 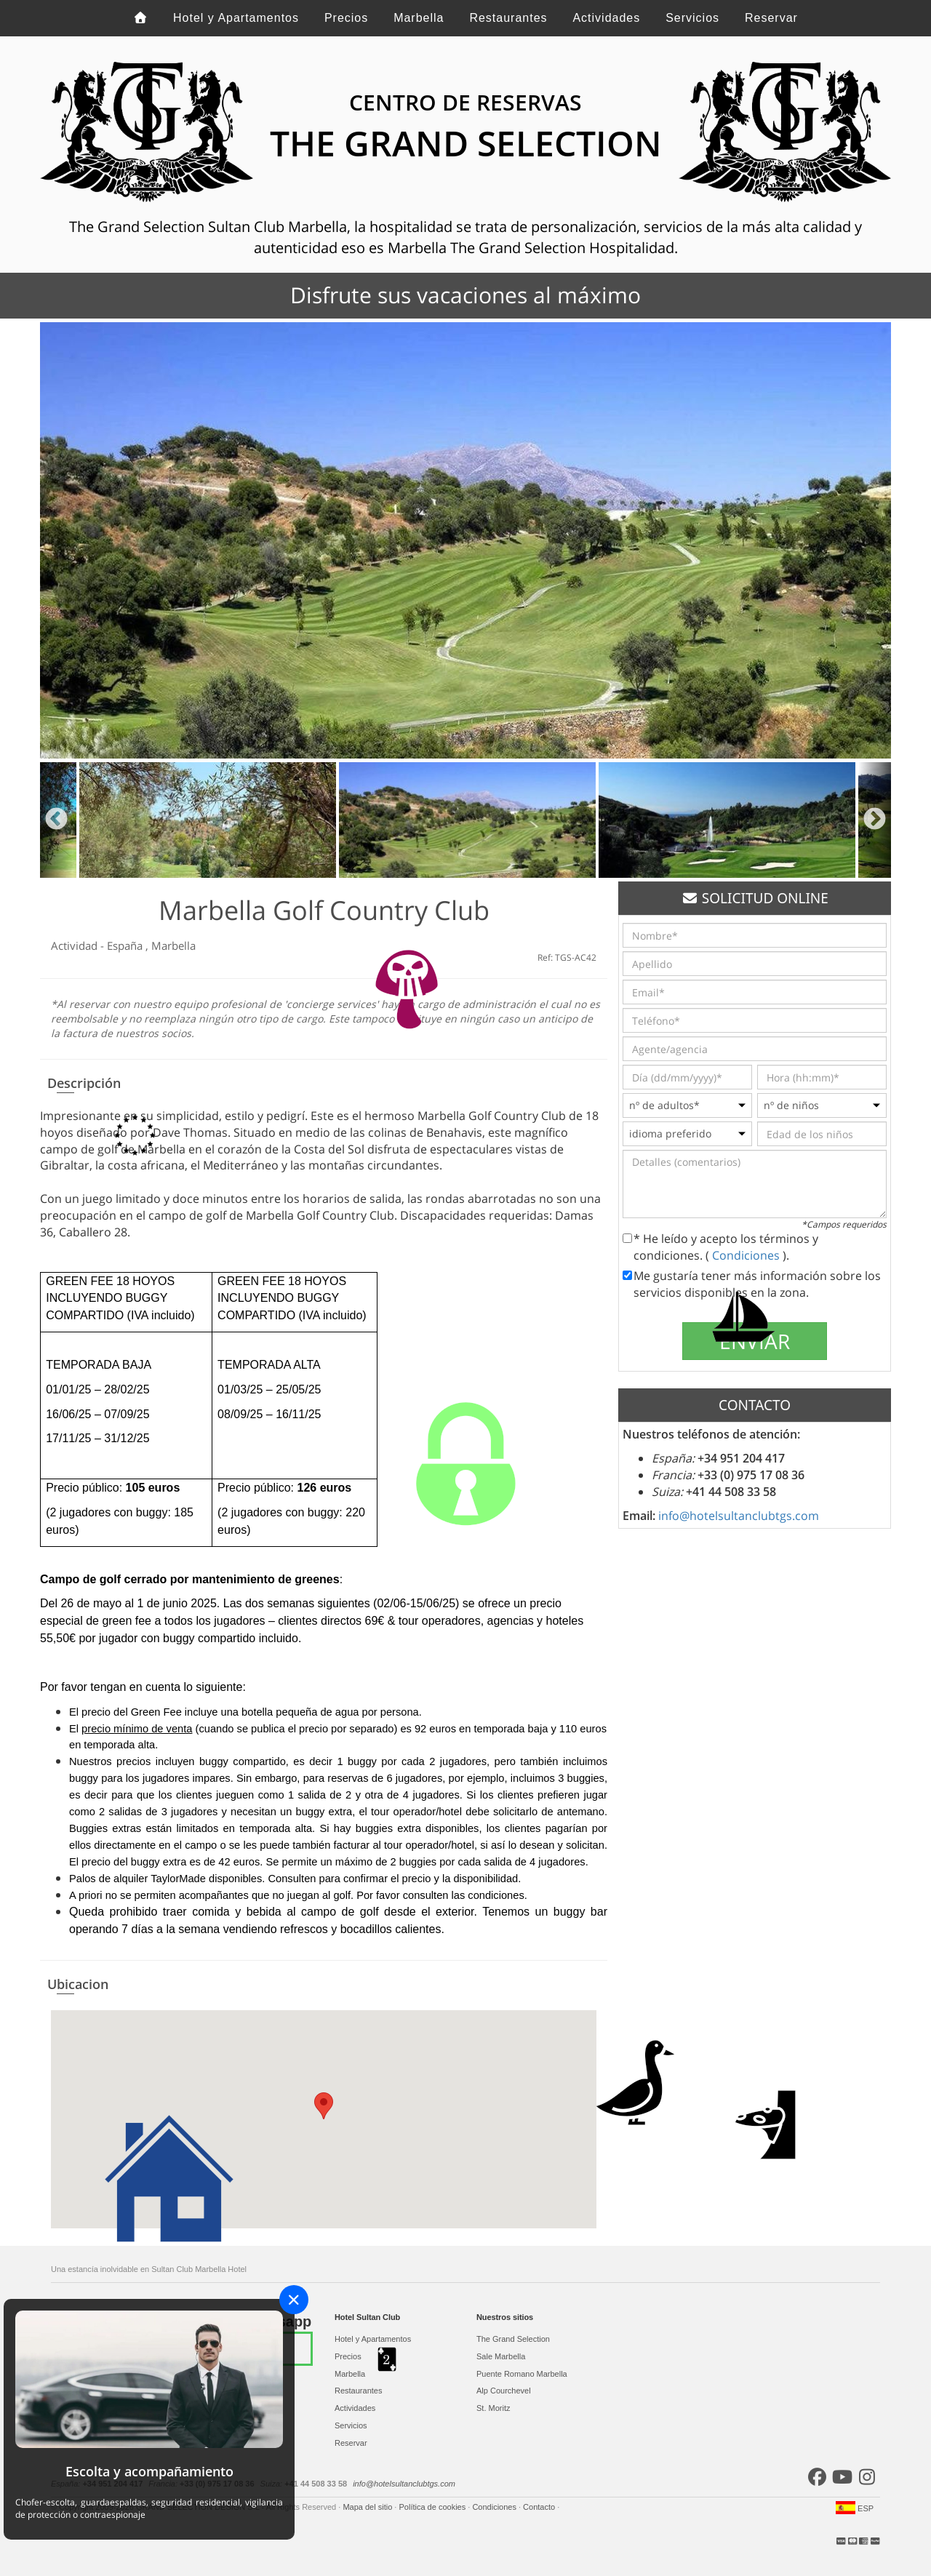 I want to click on goose character or mascot icon, so click(x=635, y=2082).